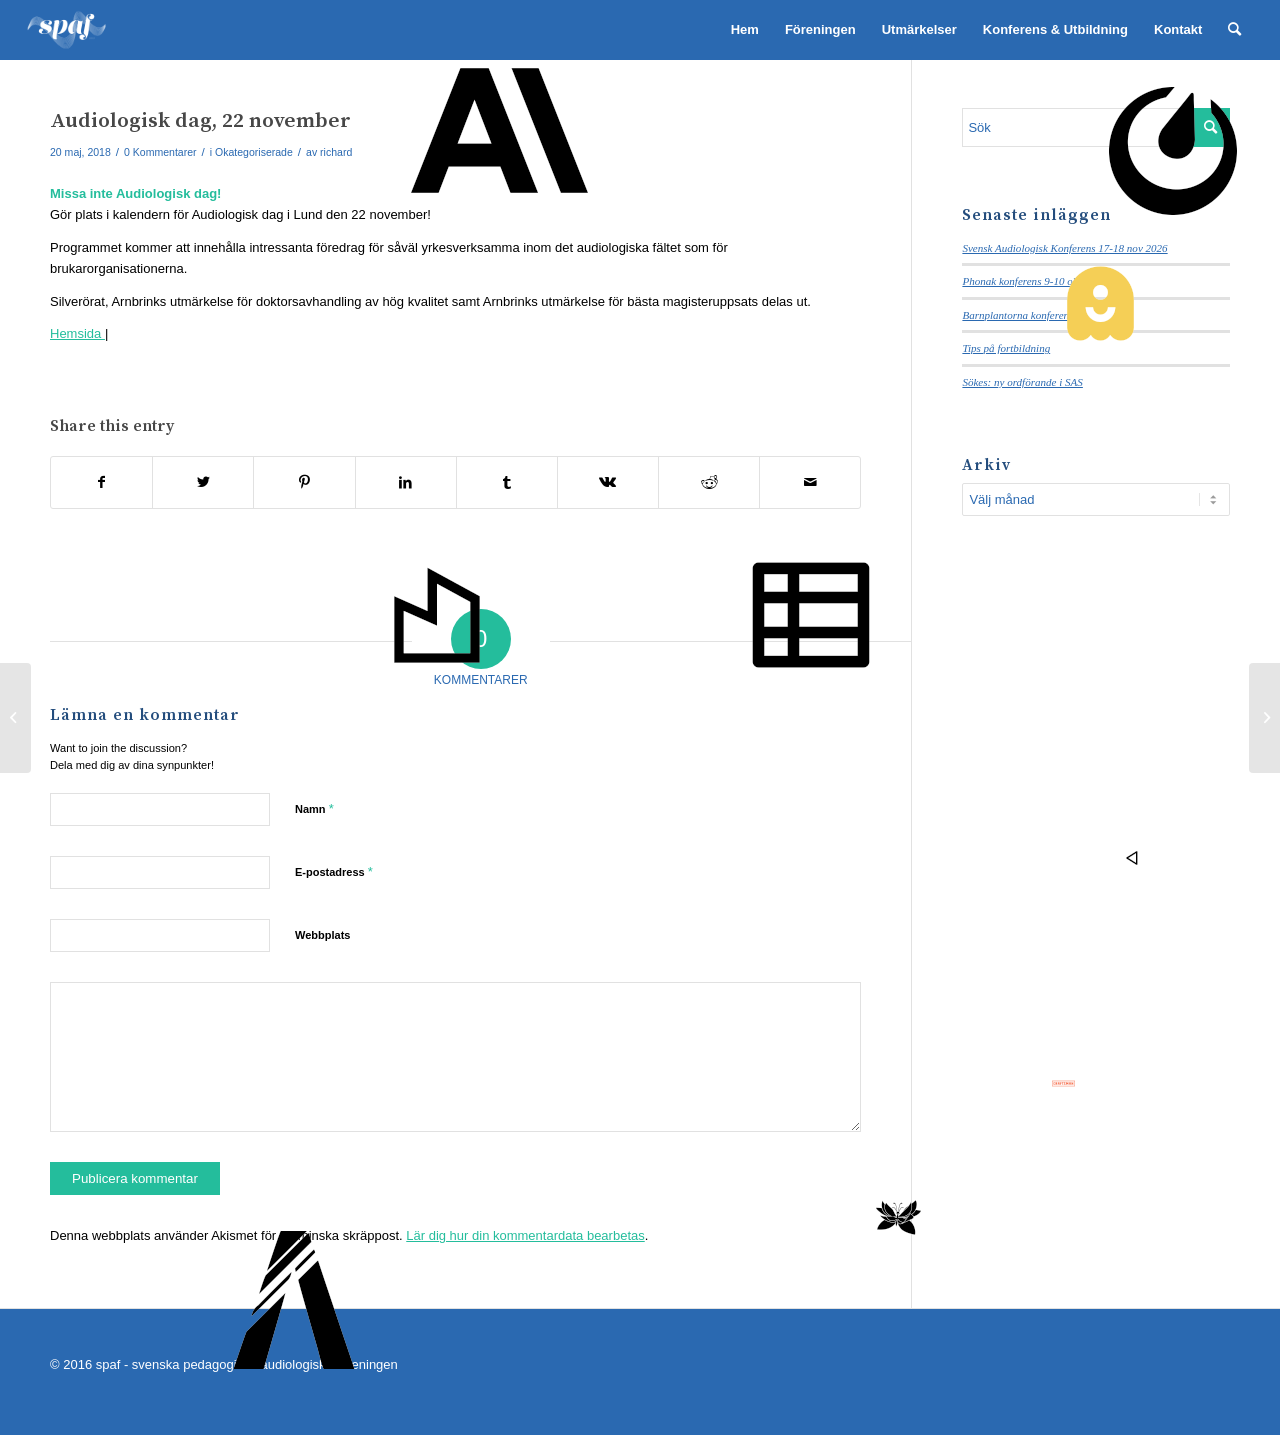 This screenshot has height=1435, width=1280. What do you see at coordinates (1133, 858) in the screenshot?
I see `play media in reverse` at bounding box center [1133, 858].